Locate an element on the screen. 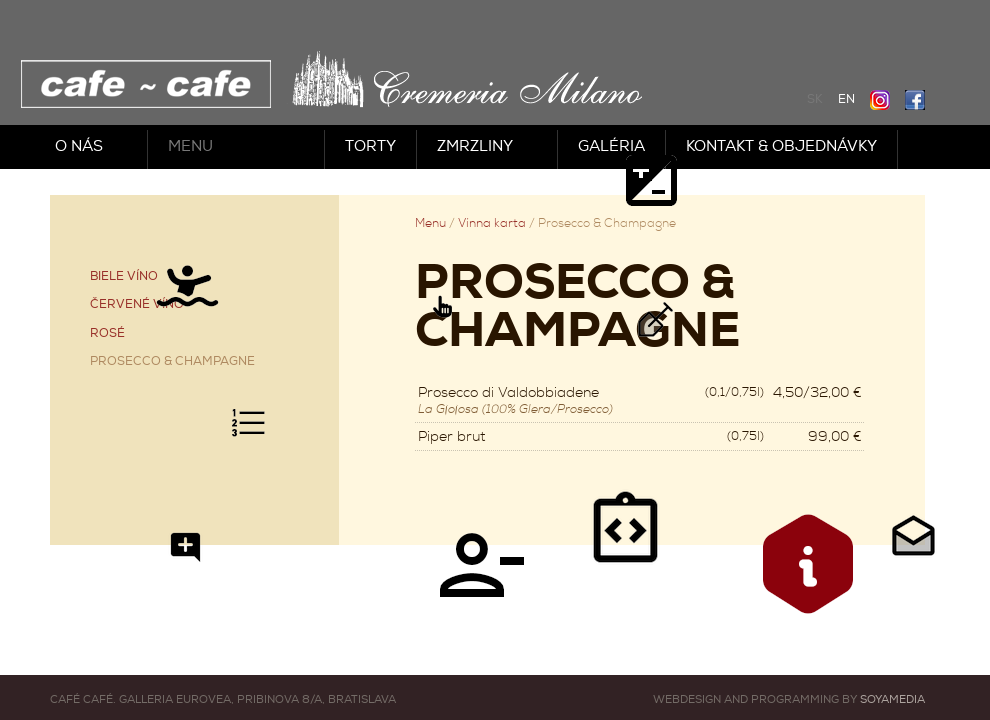 The width and height of the screenshot is (990, 720). indicates water safety or drowning hazard warning is located at coordinates (187, 287).